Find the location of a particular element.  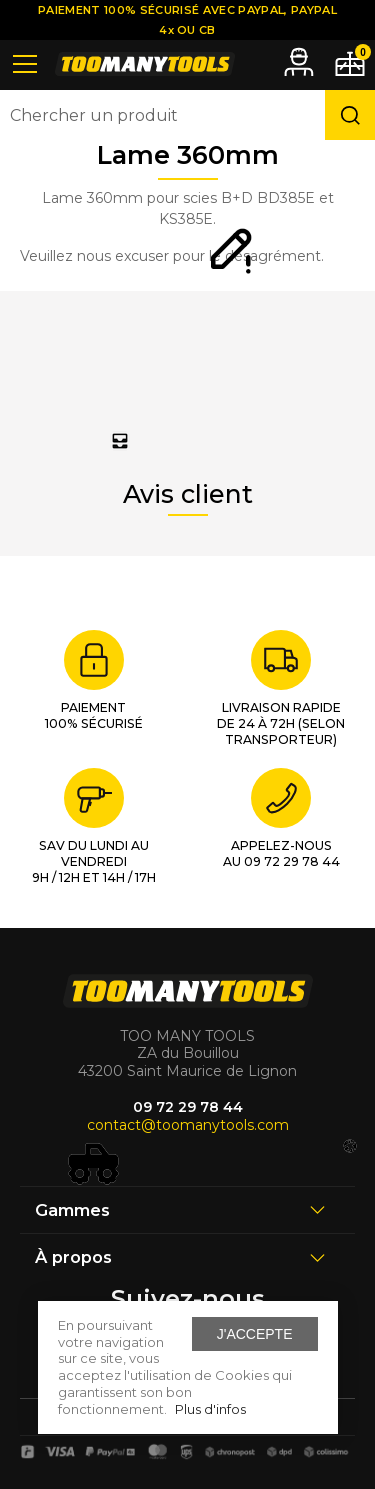

monster truck or off-road vehicle category is located at coordinates (93, 1162).